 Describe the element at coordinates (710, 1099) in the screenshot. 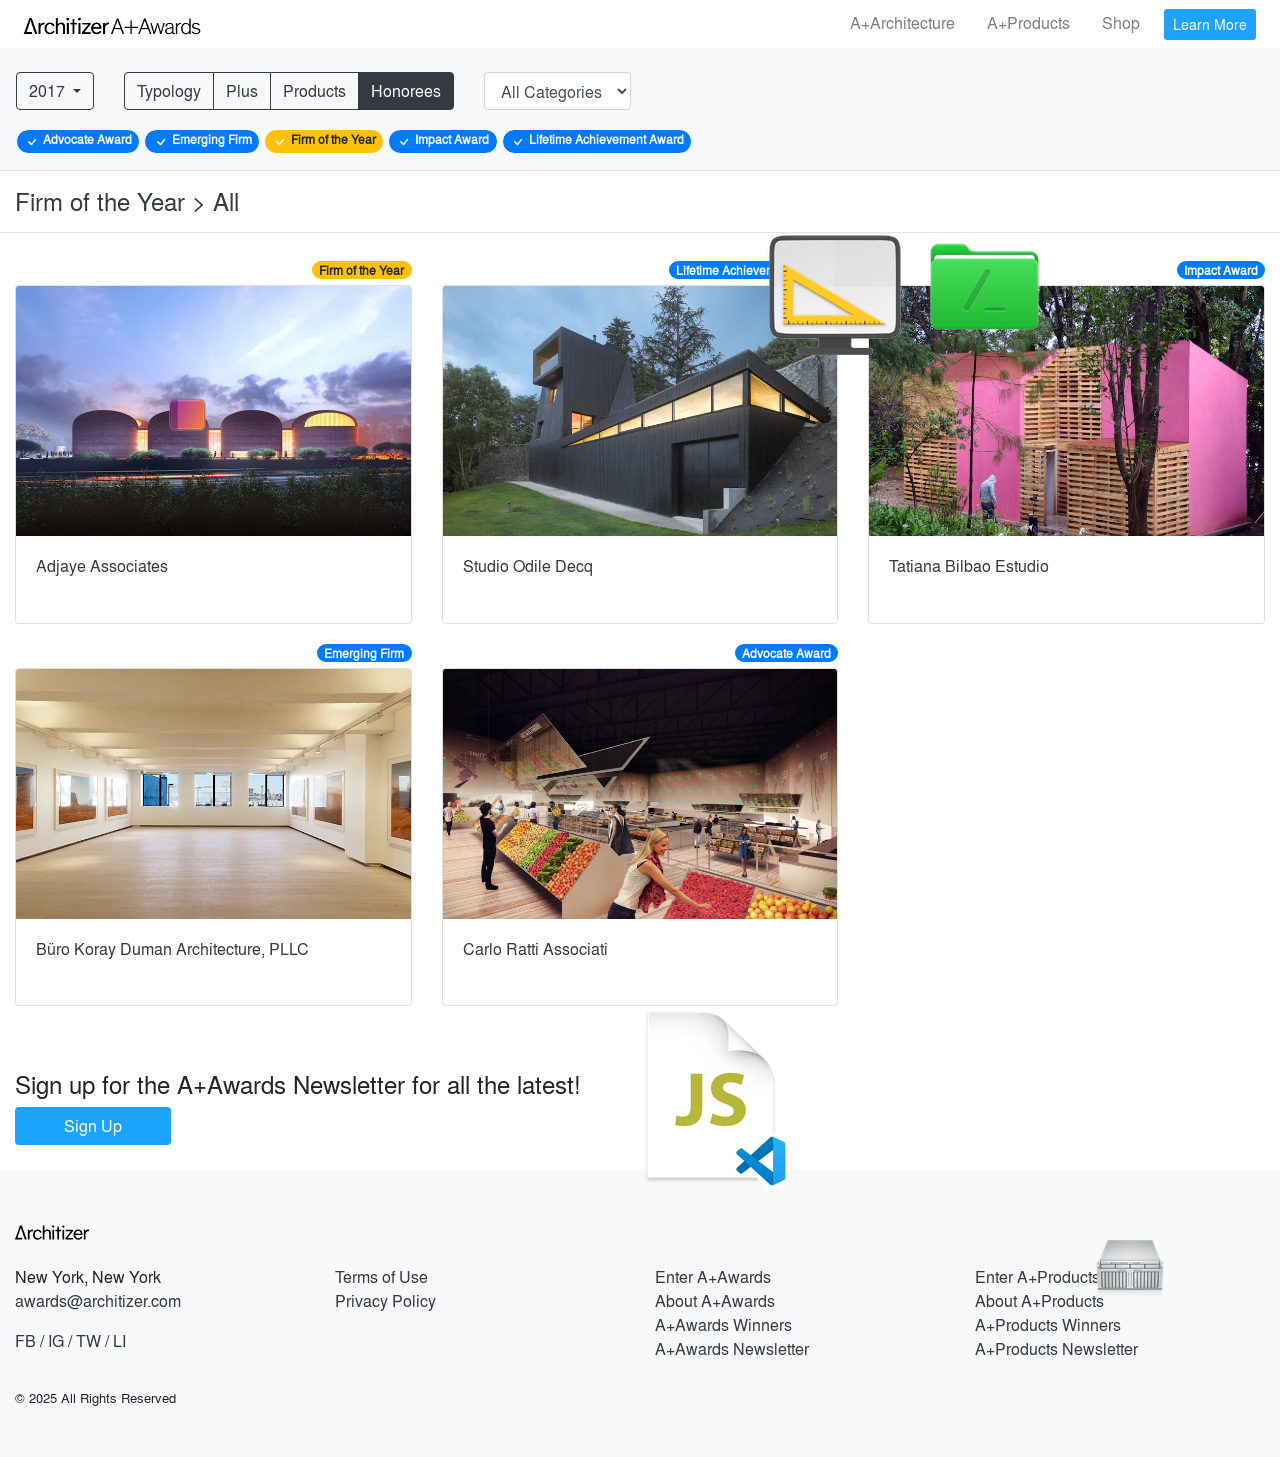

I see `javascript file type in Visual Studio Code` at that location.